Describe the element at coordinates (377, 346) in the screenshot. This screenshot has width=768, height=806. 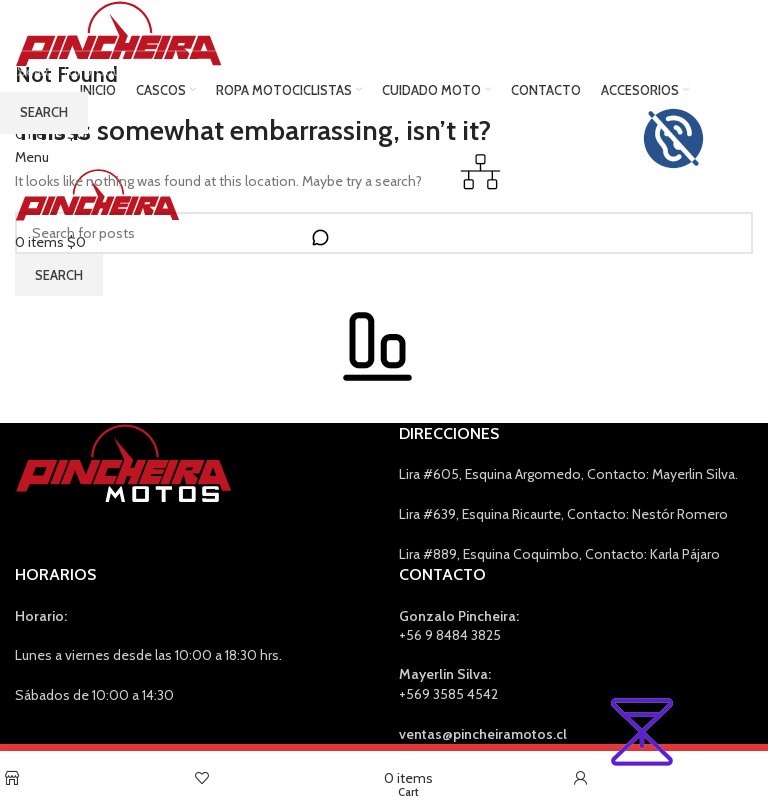
I see `align items to the bottom edge` at that location.